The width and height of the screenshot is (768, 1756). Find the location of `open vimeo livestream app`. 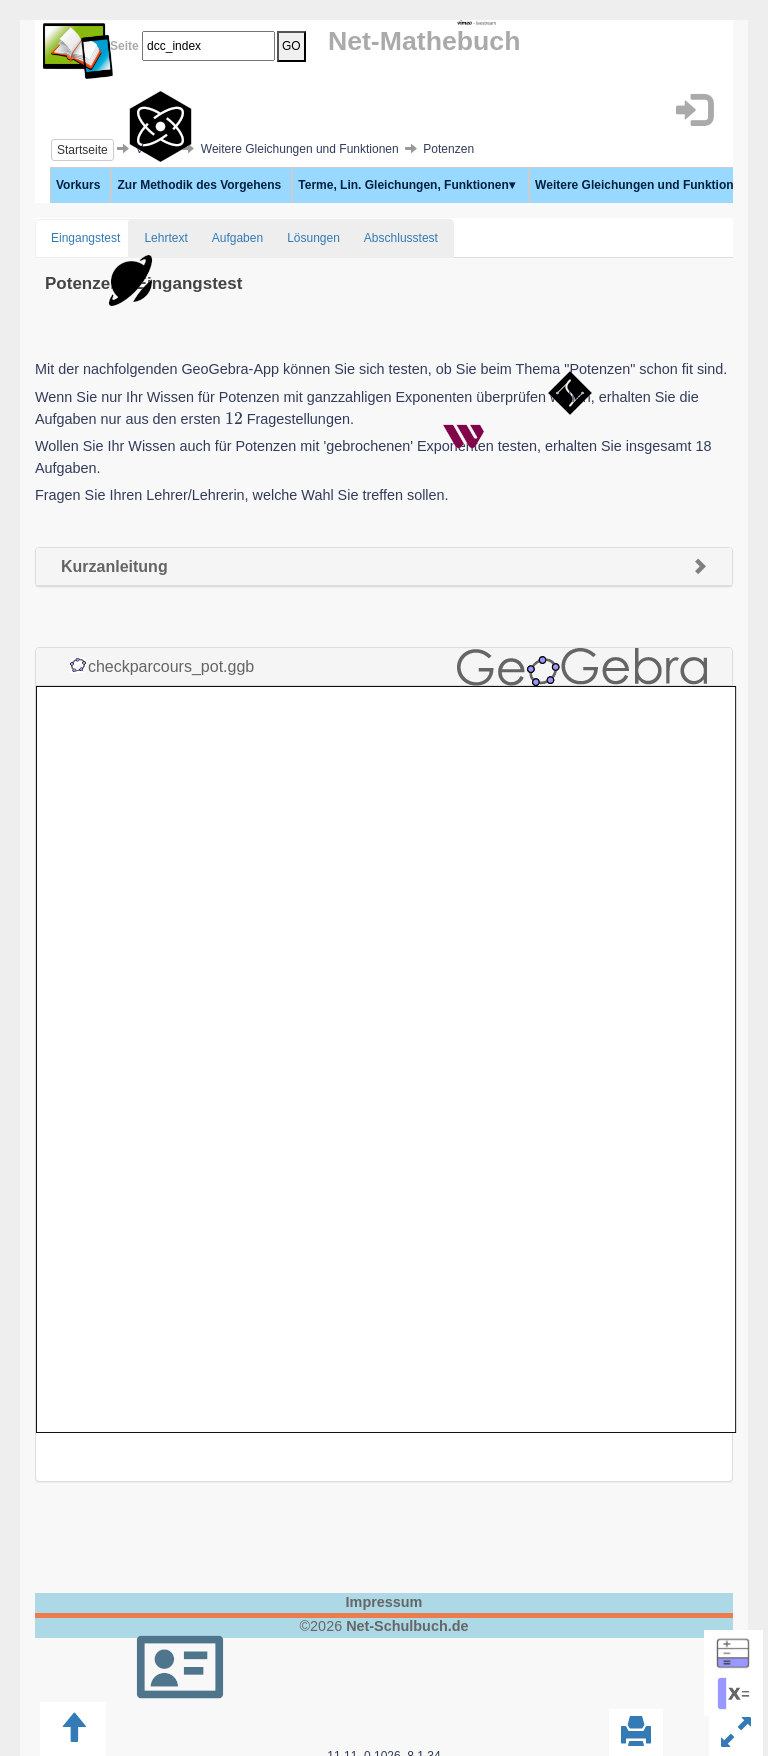

open vimeo livestream app is located at coordinates (476, 22).